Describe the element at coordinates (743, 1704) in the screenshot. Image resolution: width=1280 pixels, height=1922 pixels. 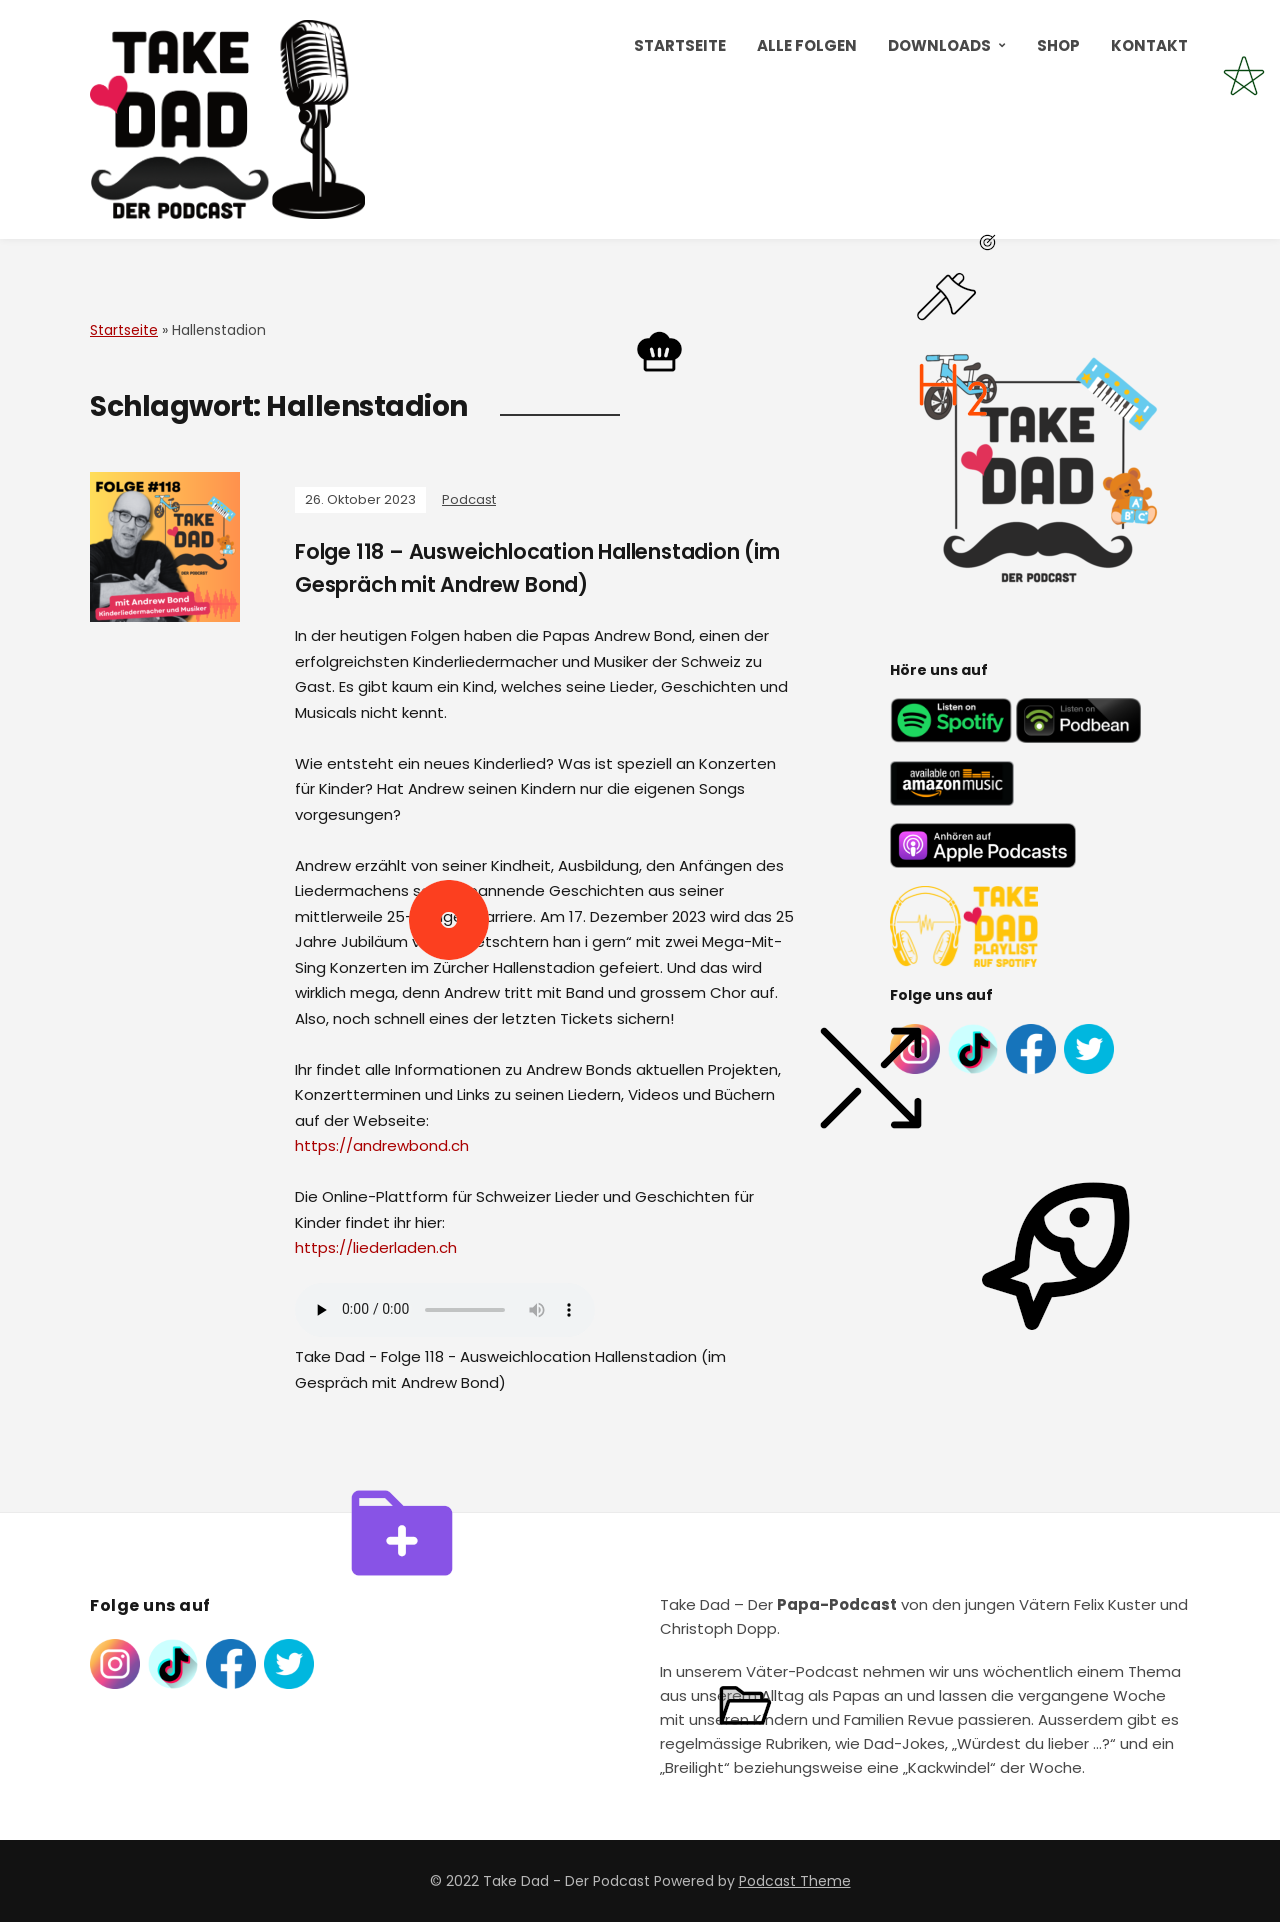
I see `access folder contents` at that location.